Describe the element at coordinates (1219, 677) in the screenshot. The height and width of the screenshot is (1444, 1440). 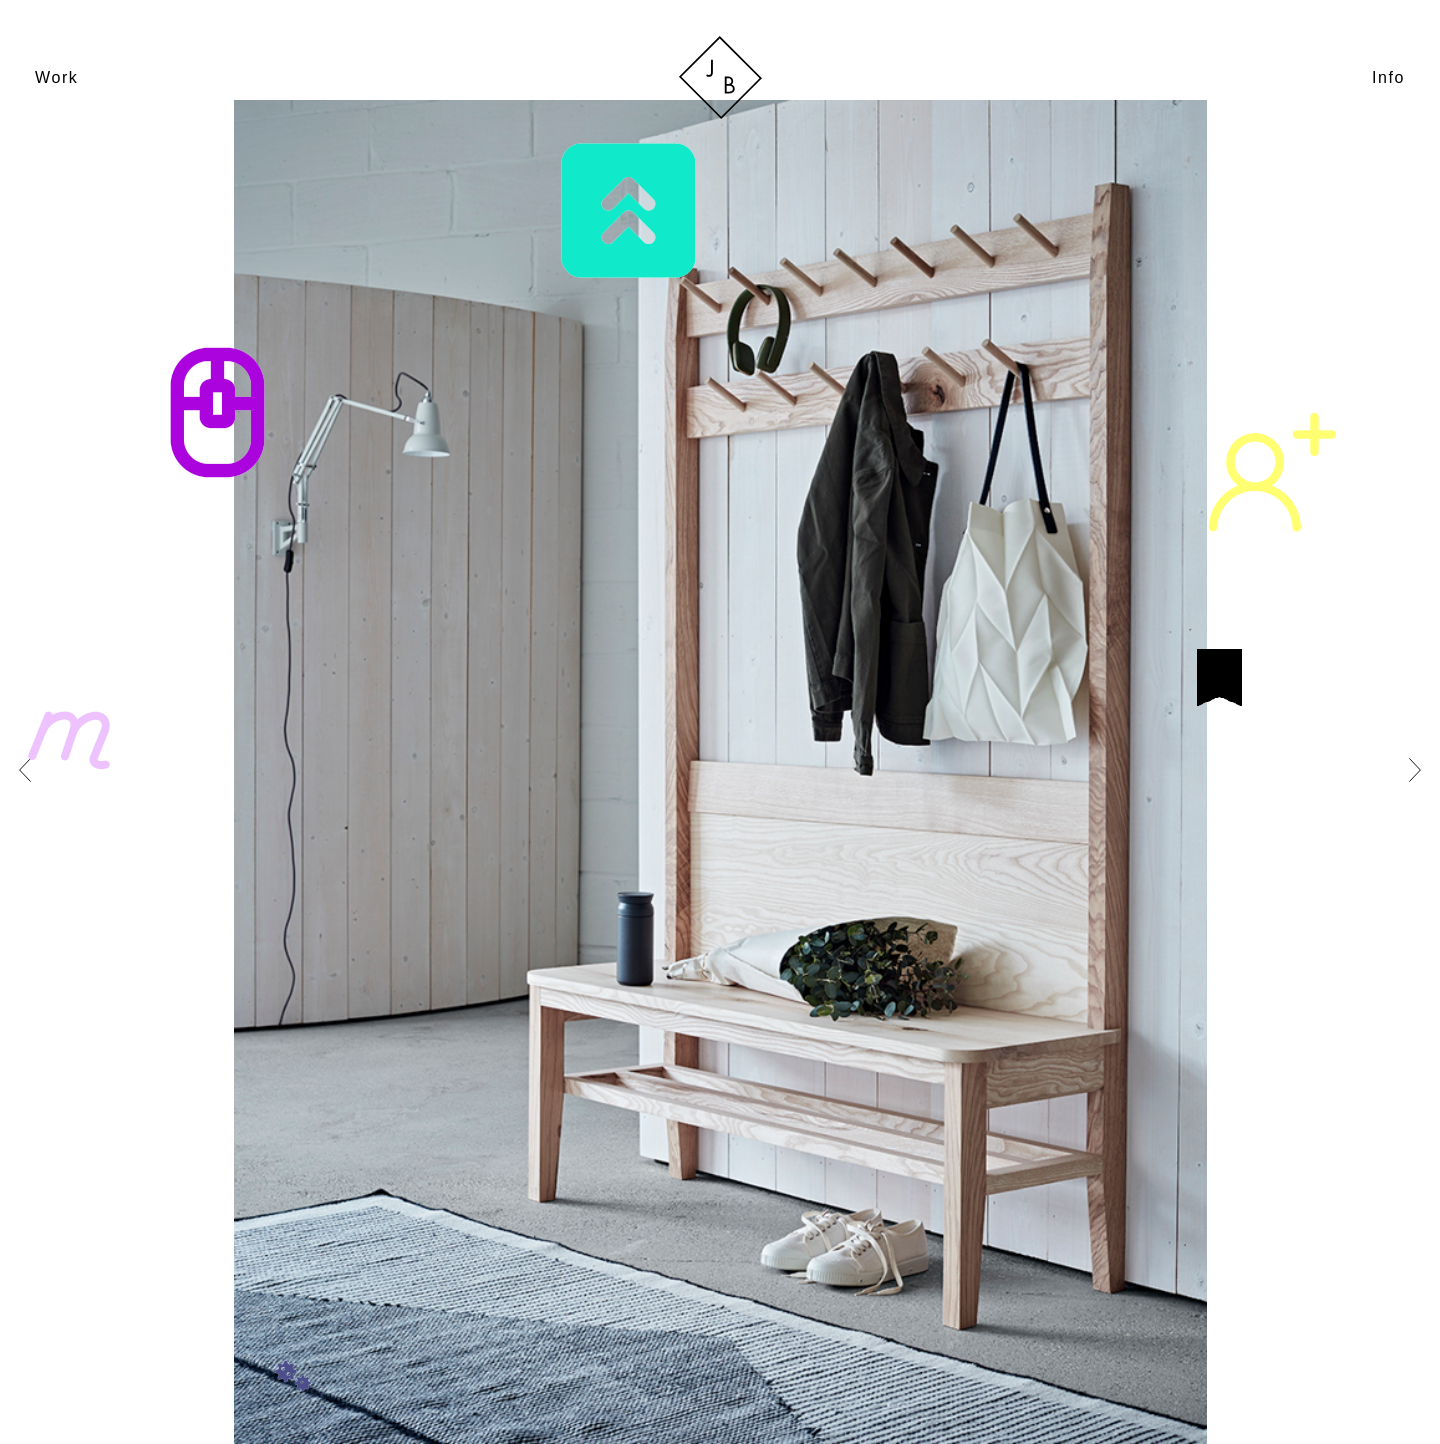
I see `bookmark this item` at that location.